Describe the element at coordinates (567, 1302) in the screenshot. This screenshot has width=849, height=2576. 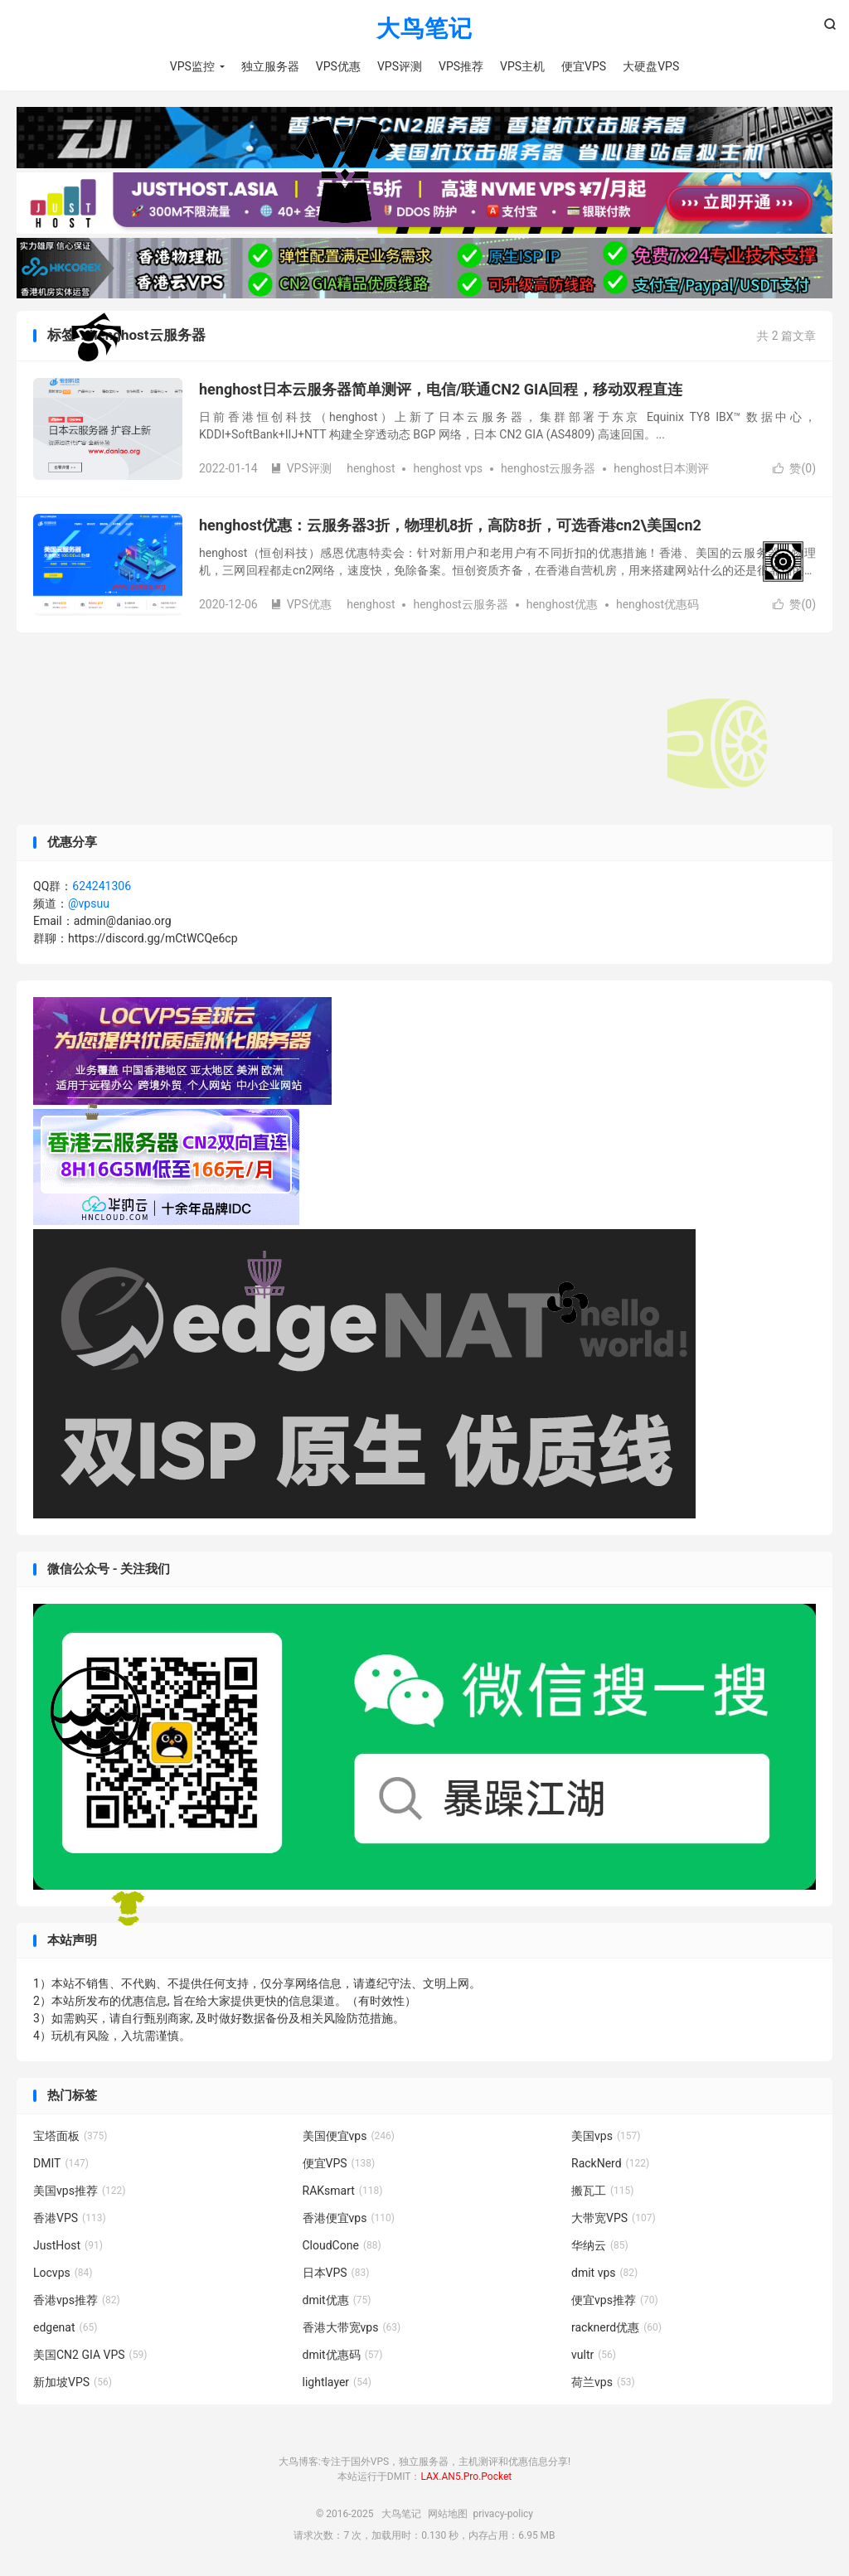
I see `indicates activity or live status` at that location.